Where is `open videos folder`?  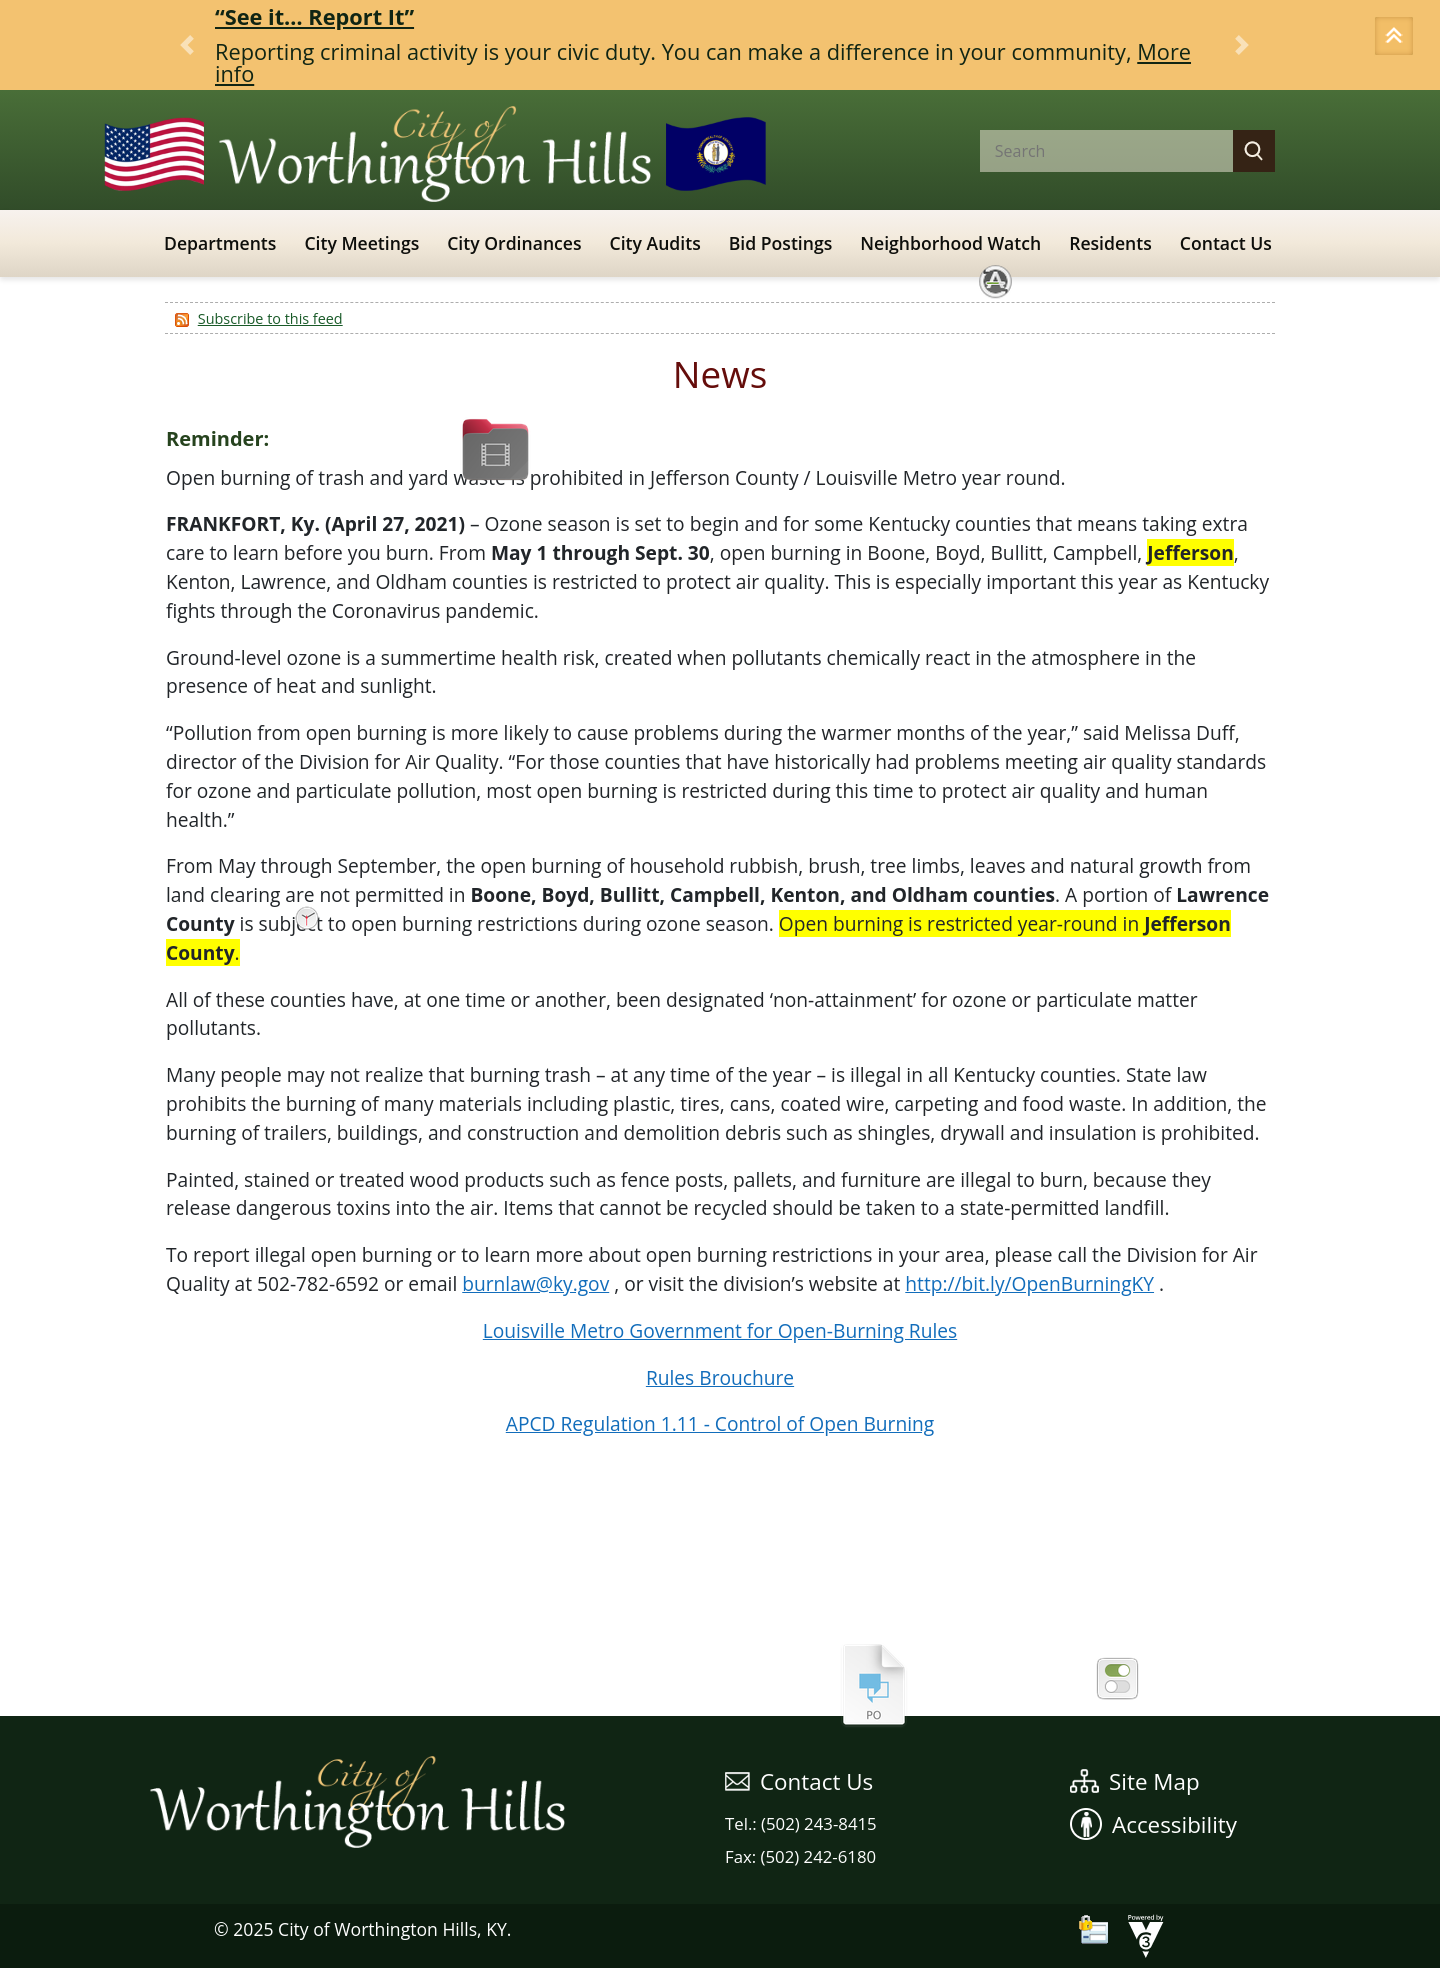
open videos folder is located at coordinates (495, 449).